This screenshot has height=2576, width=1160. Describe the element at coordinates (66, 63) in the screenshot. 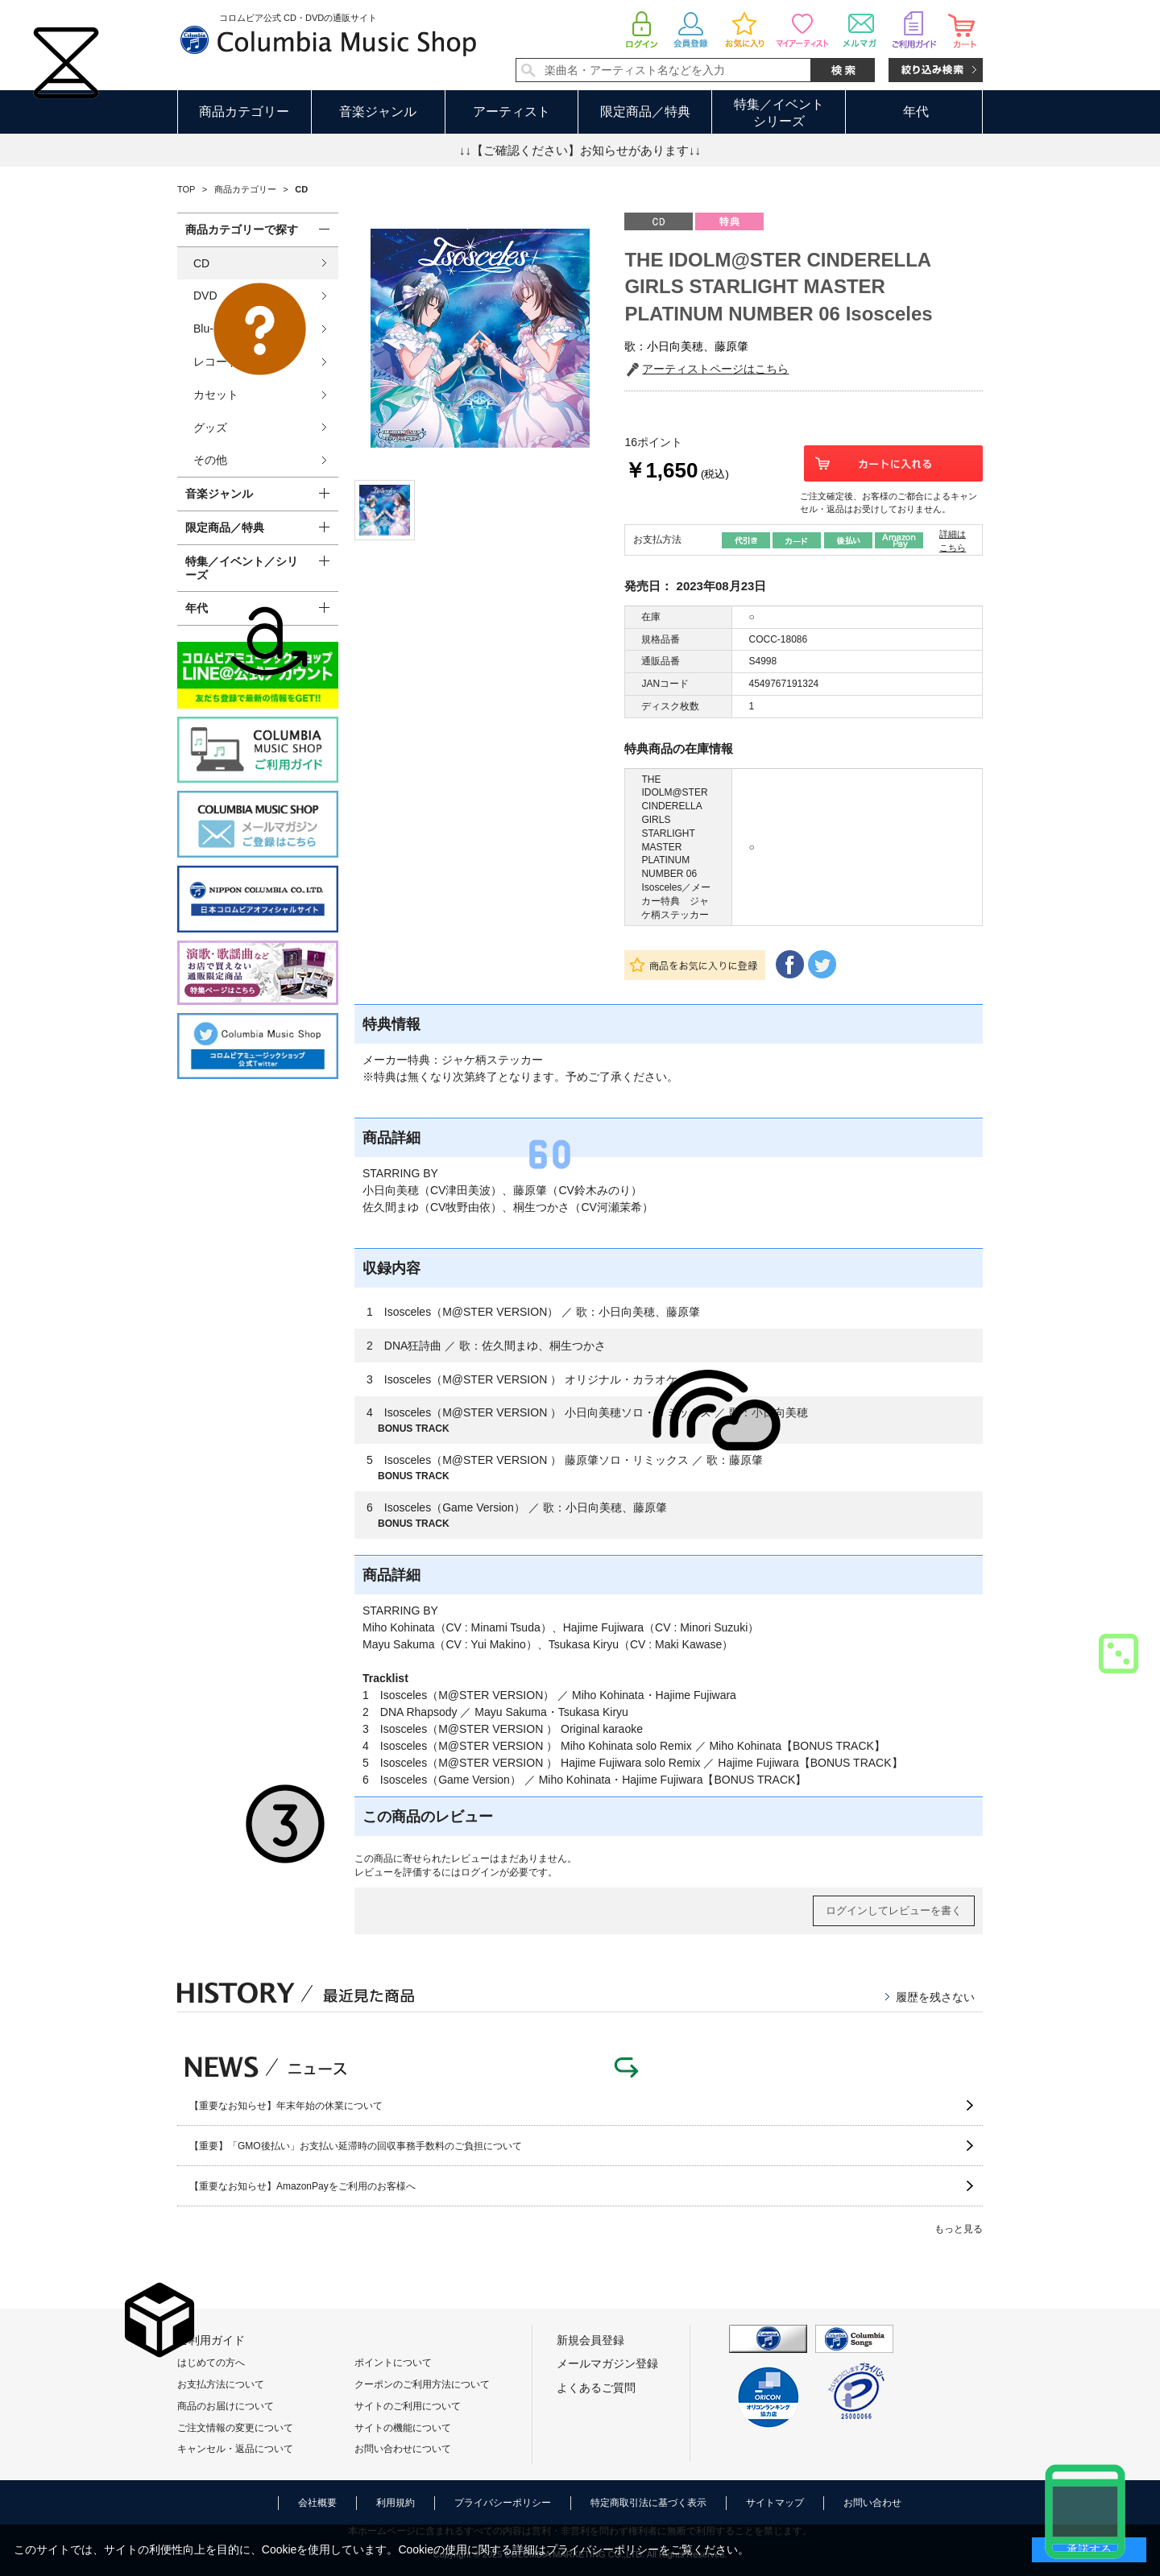

I see `indicates time is running low or nearly expired` at that location.